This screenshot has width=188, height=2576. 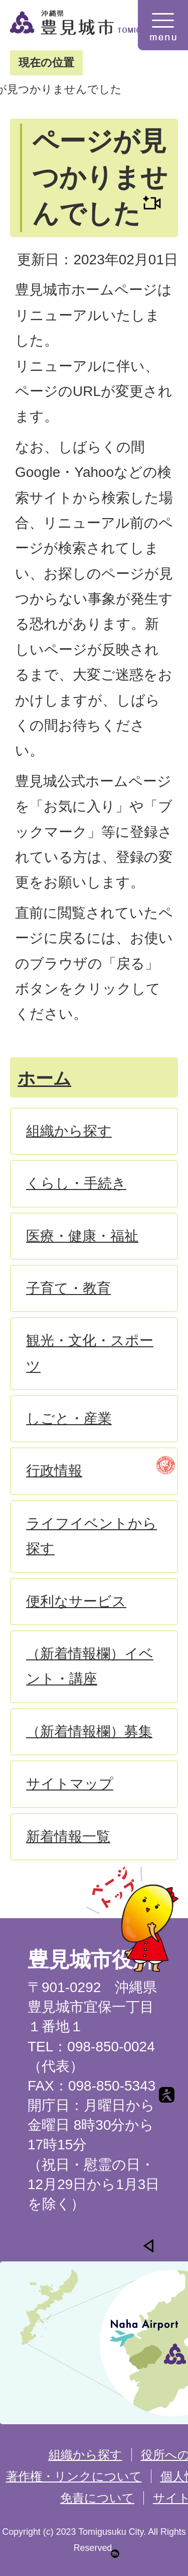 I want to click on enable AI-powered video features, so click(x=152, y=203).